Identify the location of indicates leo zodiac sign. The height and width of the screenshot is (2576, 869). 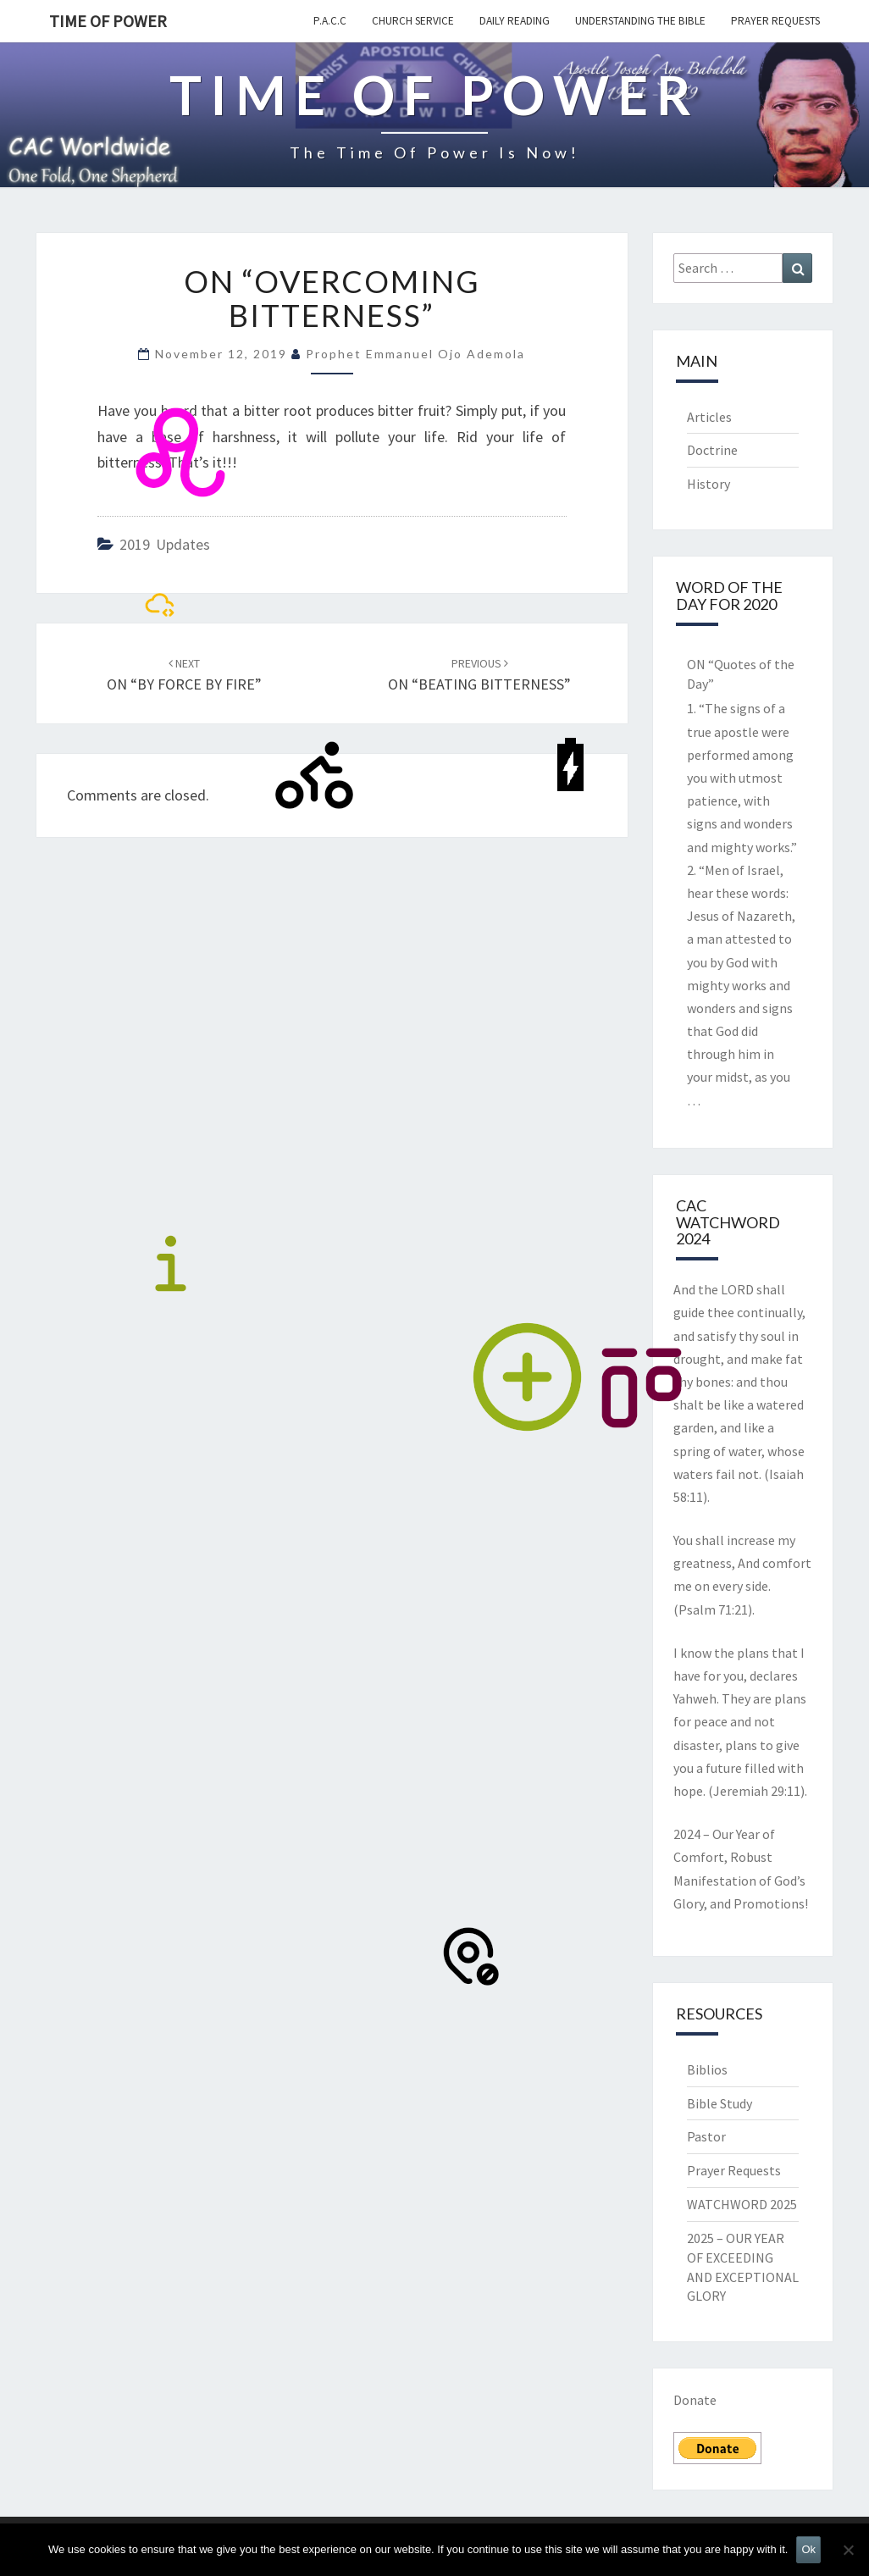
(180, 452).